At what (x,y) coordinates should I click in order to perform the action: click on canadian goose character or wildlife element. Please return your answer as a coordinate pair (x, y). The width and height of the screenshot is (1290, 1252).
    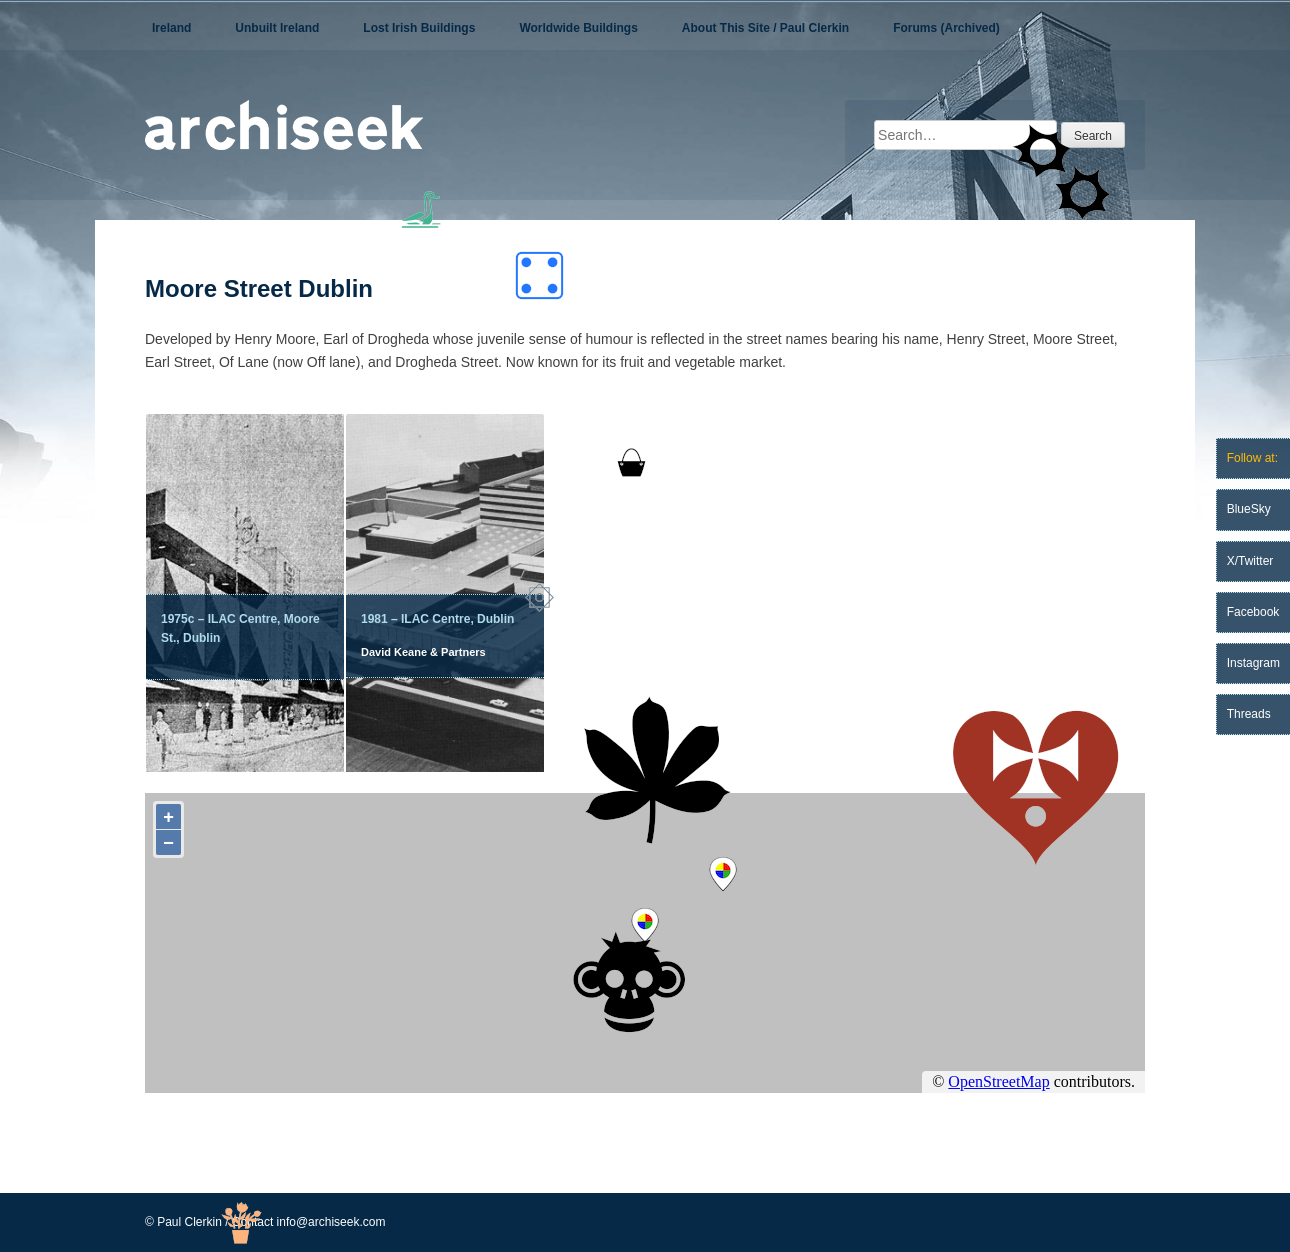
    Looking at the image, I should click on (420, 209).